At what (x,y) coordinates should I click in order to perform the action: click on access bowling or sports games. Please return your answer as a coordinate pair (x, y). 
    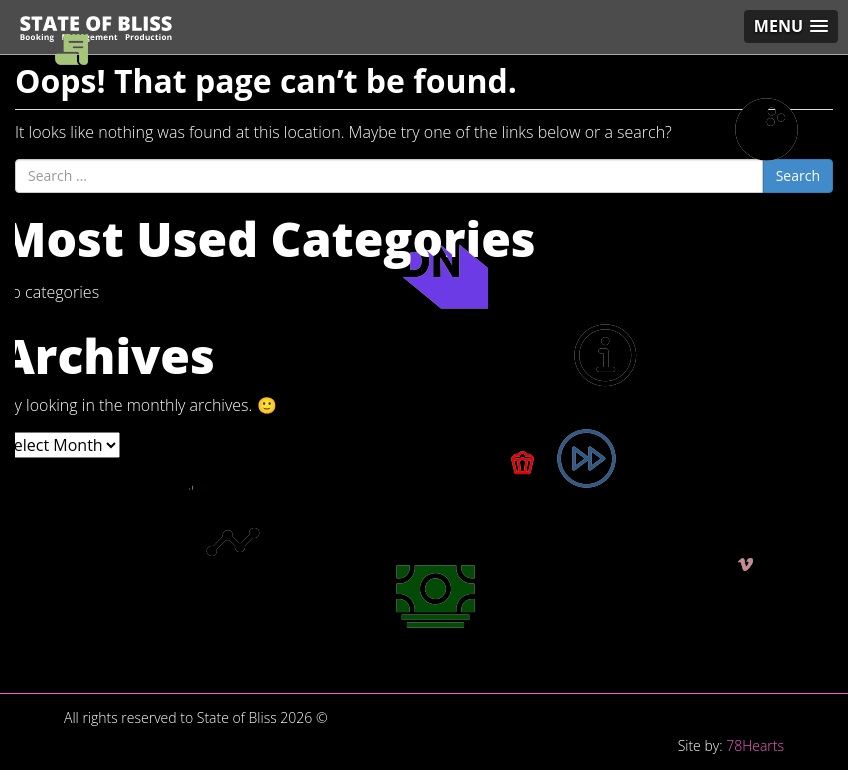
    Looking at the image, I should click on (766, 129).